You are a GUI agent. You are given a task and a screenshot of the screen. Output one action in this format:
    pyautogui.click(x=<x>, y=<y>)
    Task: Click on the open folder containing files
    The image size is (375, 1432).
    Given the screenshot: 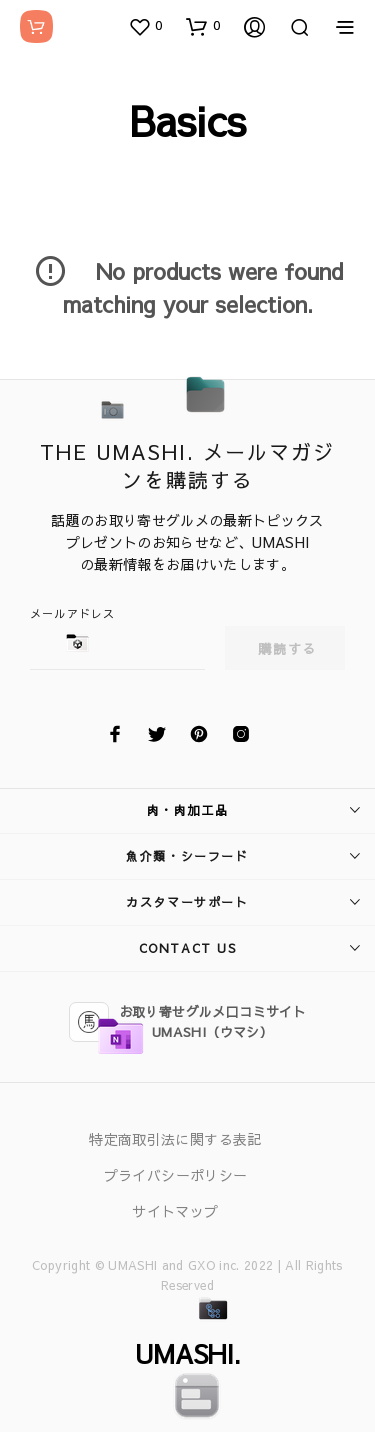 What is the action you would take?
    pyautogui.click(x=205, y=394)
    